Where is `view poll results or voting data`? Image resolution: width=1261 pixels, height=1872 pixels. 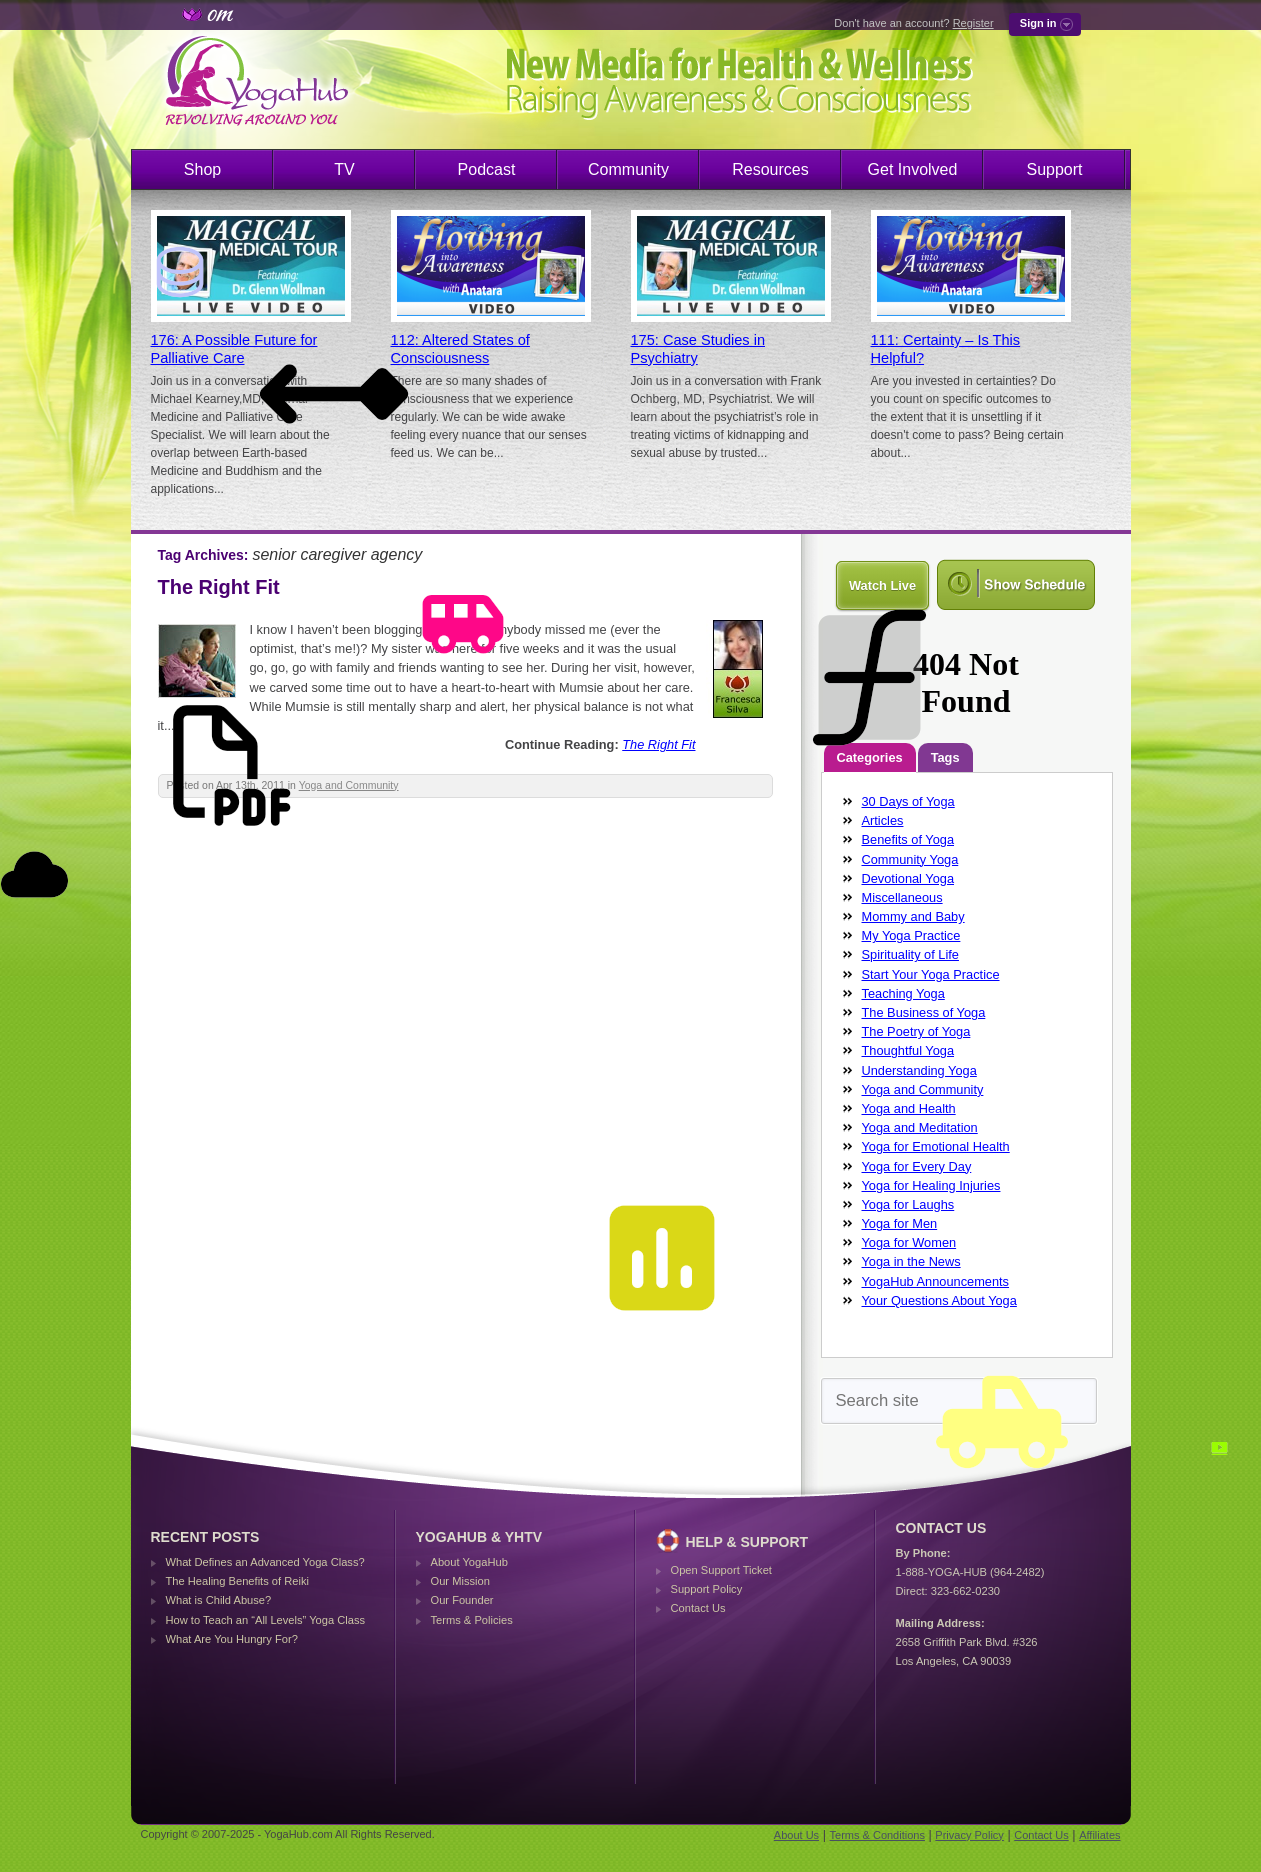
view poll results or voting data is located at coordinates (662, 1258).